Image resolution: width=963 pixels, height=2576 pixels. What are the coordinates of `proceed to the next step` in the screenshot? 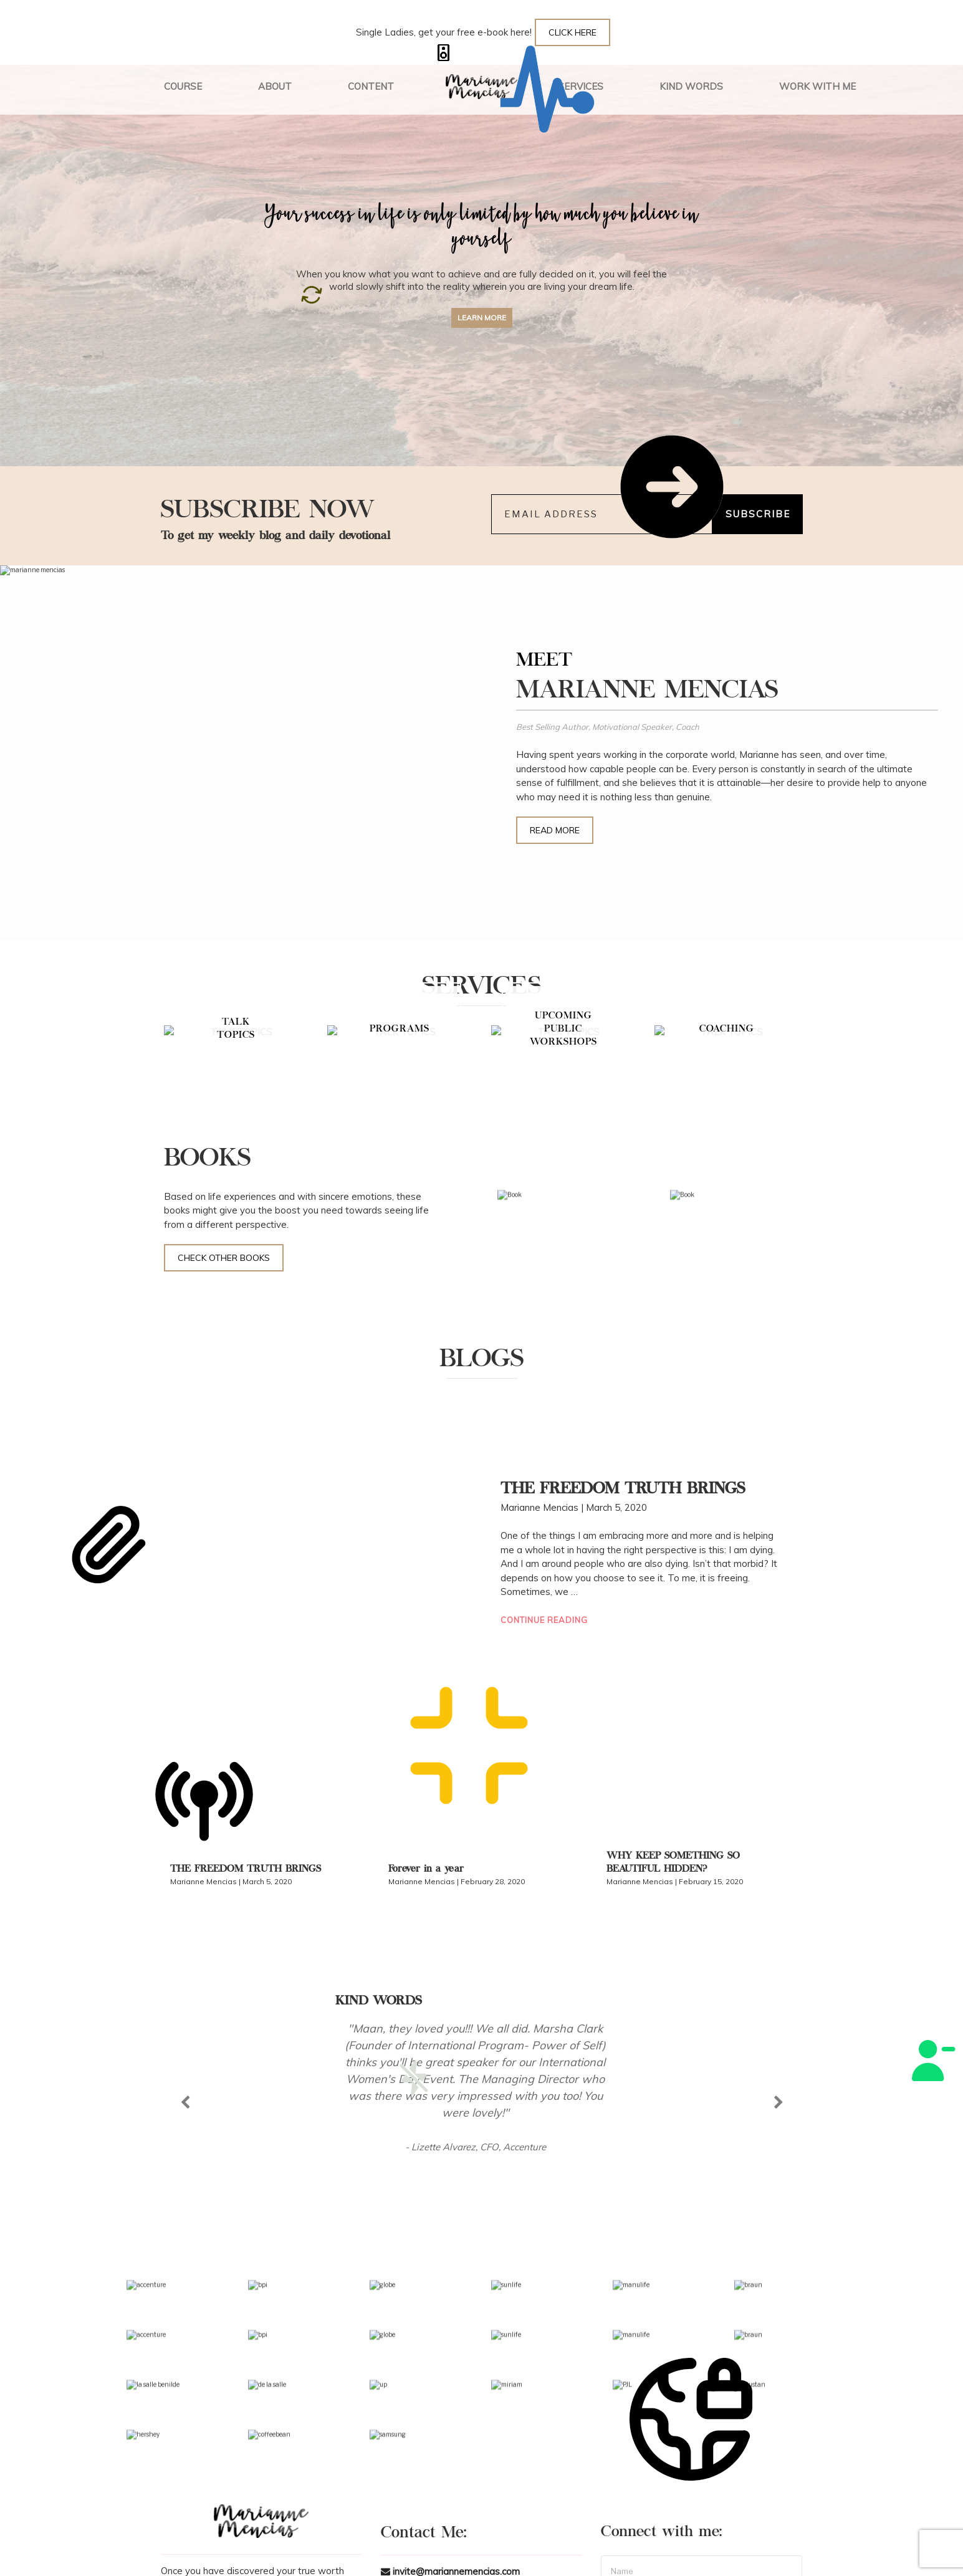 It's located at (672, 487).